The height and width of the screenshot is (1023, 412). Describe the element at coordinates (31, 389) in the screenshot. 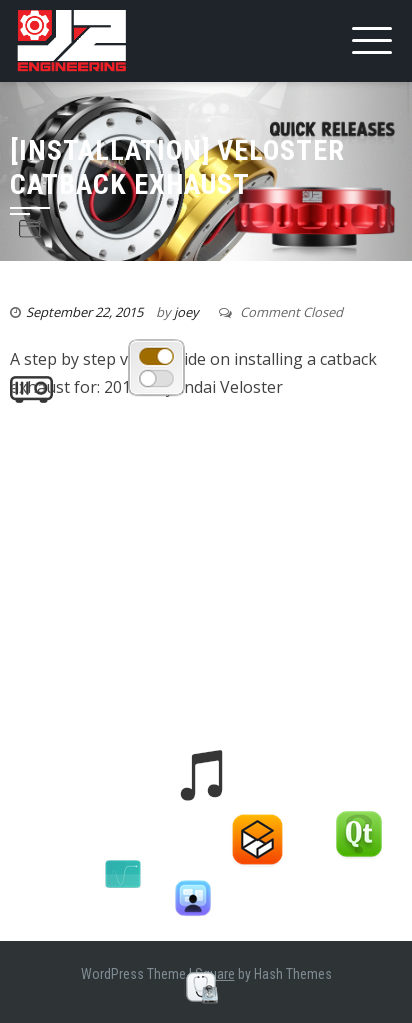

I see `connect to an external projector or display` at that location.